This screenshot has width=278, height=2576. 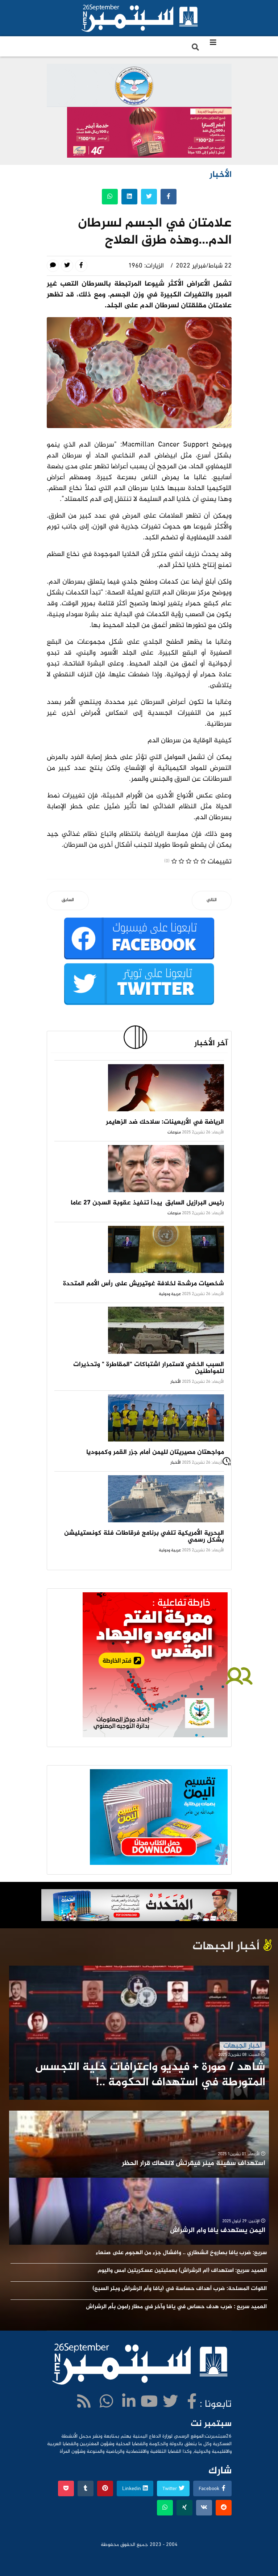 I want to click on view all users or members, so click(x=239, y=1676).